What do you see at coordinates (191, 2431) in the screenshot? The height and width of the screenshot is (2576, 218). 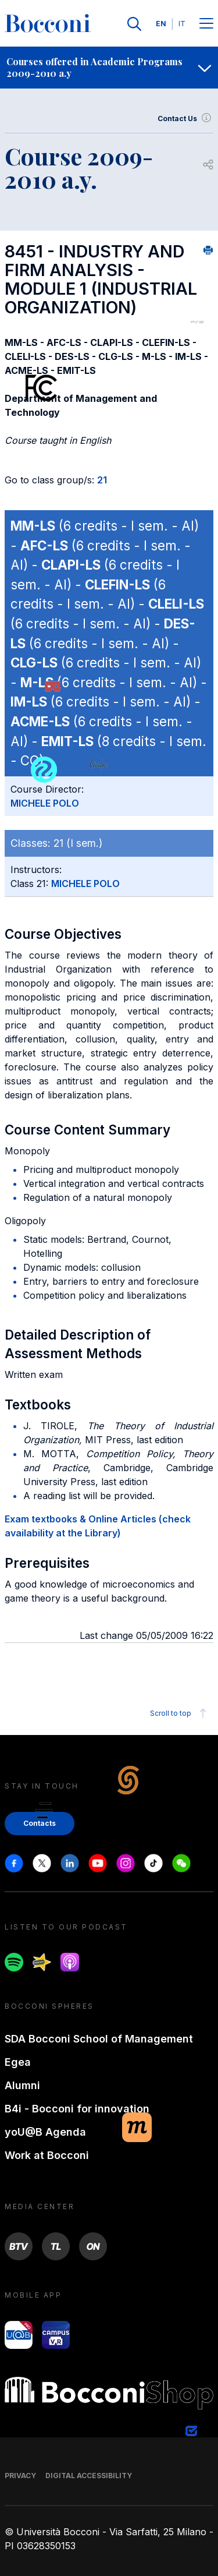 I see `helpdesk logo - customer support platform` at bounding box center [191, 2431].